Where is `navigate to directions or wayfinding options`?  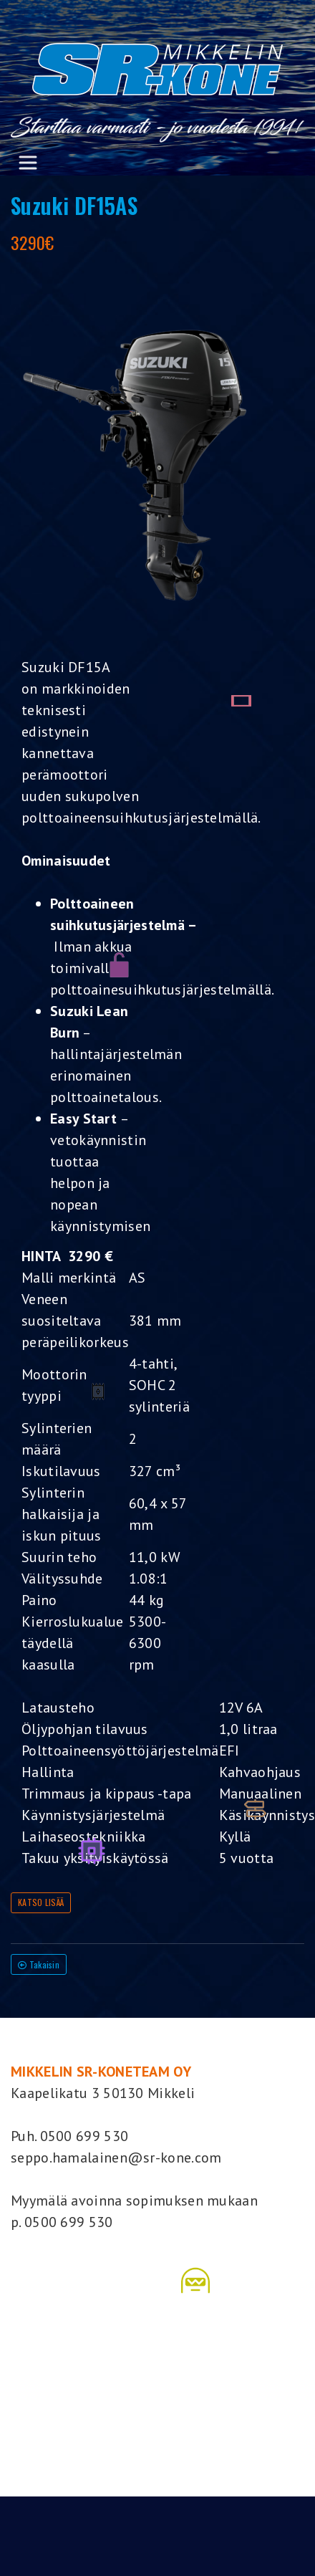
navigate to directions or wayfinding options is located at coordinates (255, 1809).